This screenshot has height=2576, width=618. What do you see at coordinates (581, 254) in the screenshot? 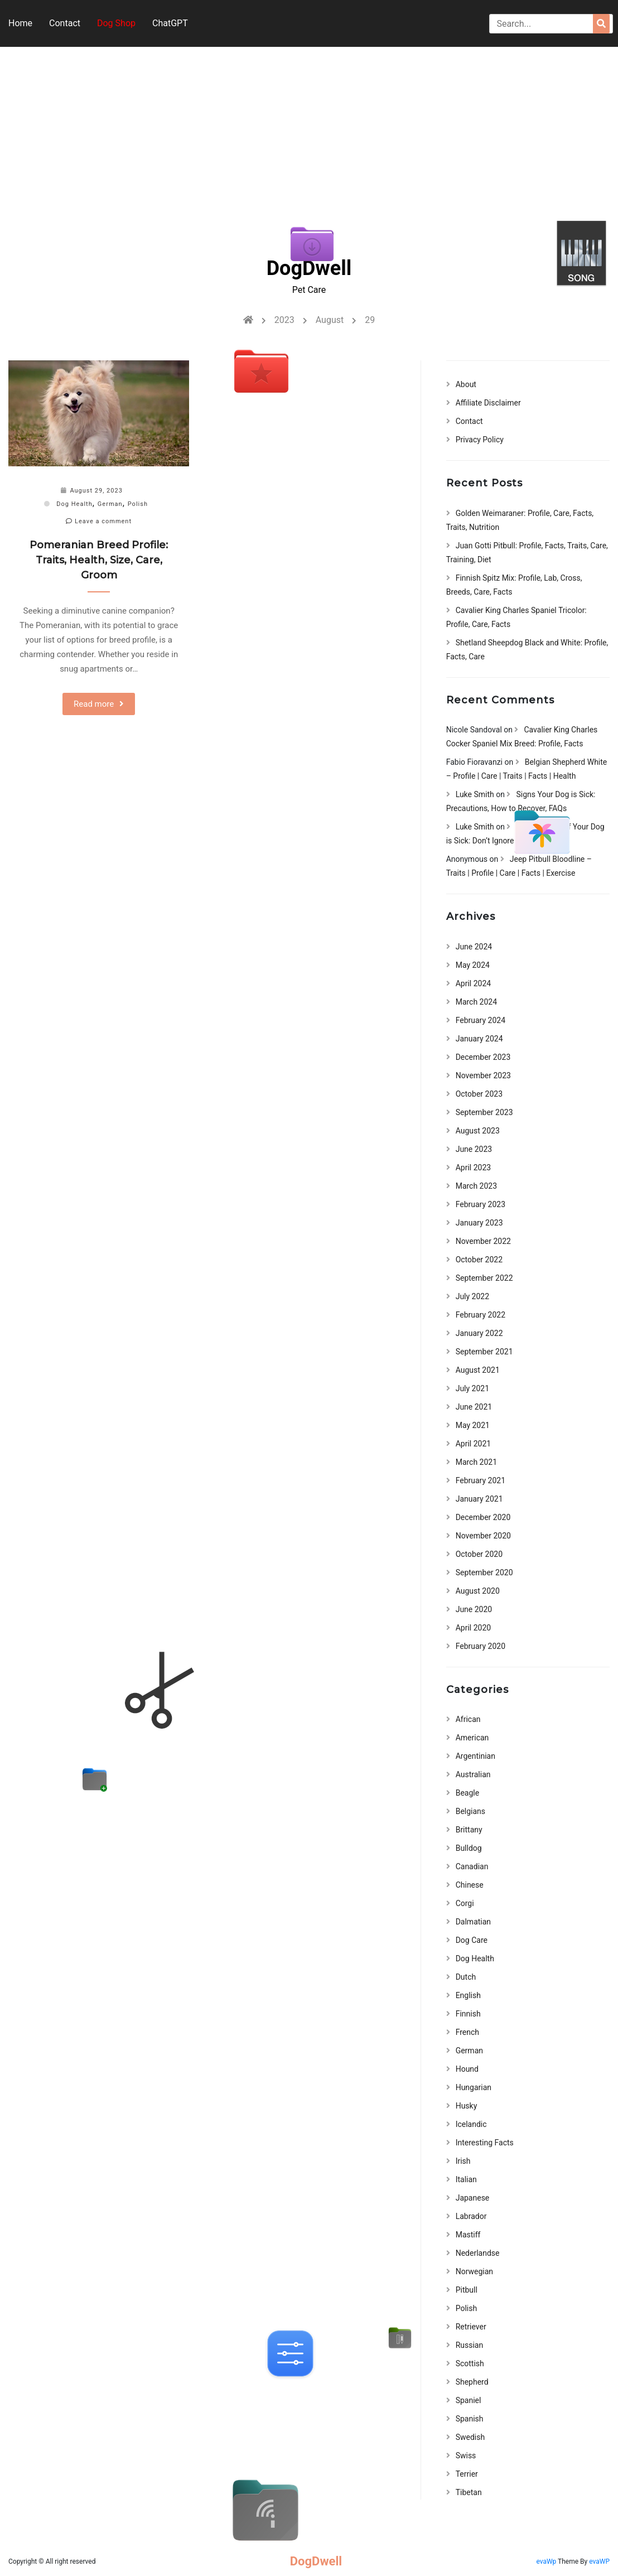
I see `open a song file in GarageBand` at bounding box center [581, 254].